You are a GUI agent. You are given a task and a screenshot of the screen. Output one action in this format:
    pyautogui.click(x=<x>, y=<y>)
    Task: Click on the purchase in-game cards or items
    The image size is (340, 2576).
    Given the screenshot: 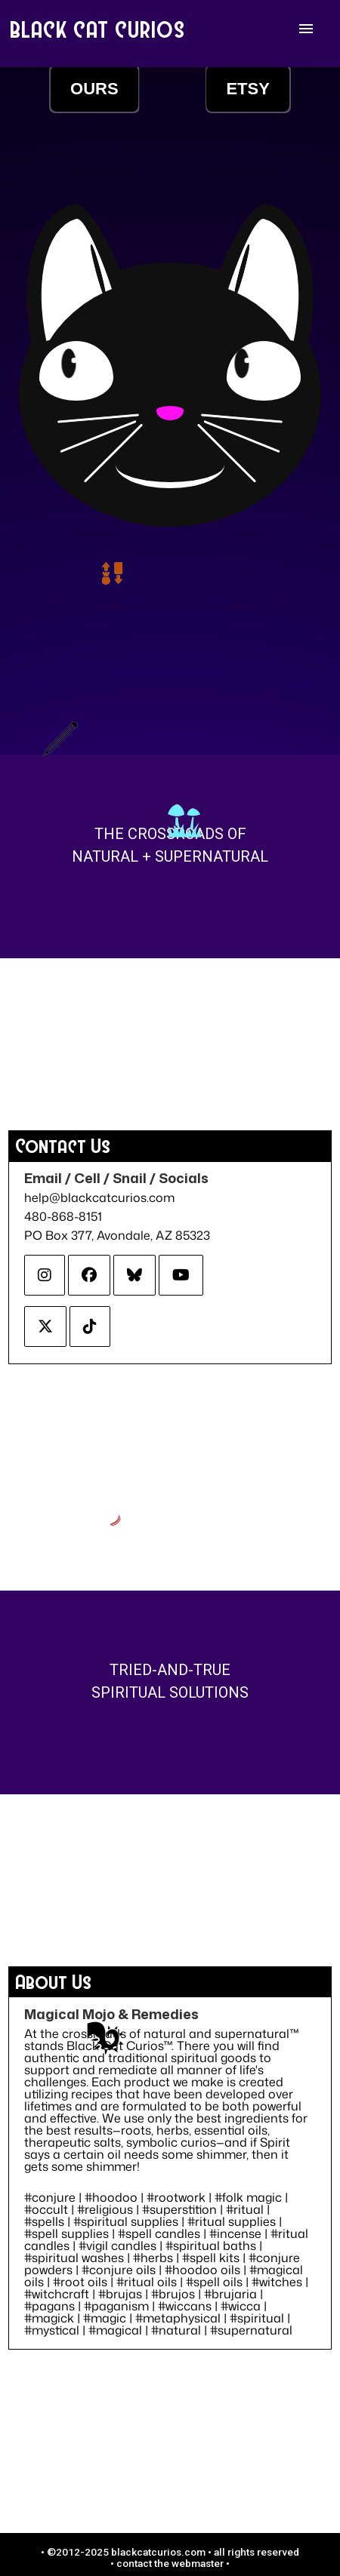 What is the action you would take?
    pyautogui.click(x=112, y=573)
    